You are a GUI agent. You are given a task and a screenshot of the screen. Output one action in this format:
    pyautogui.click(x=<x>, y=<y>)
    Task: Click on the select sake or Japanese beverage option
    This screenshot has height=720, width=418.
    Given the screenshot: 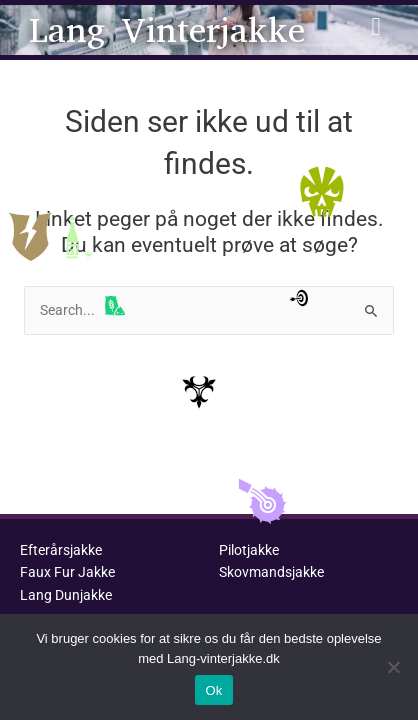 What is the action you would take?
    pyautogui.click(x=79, y=237)
    